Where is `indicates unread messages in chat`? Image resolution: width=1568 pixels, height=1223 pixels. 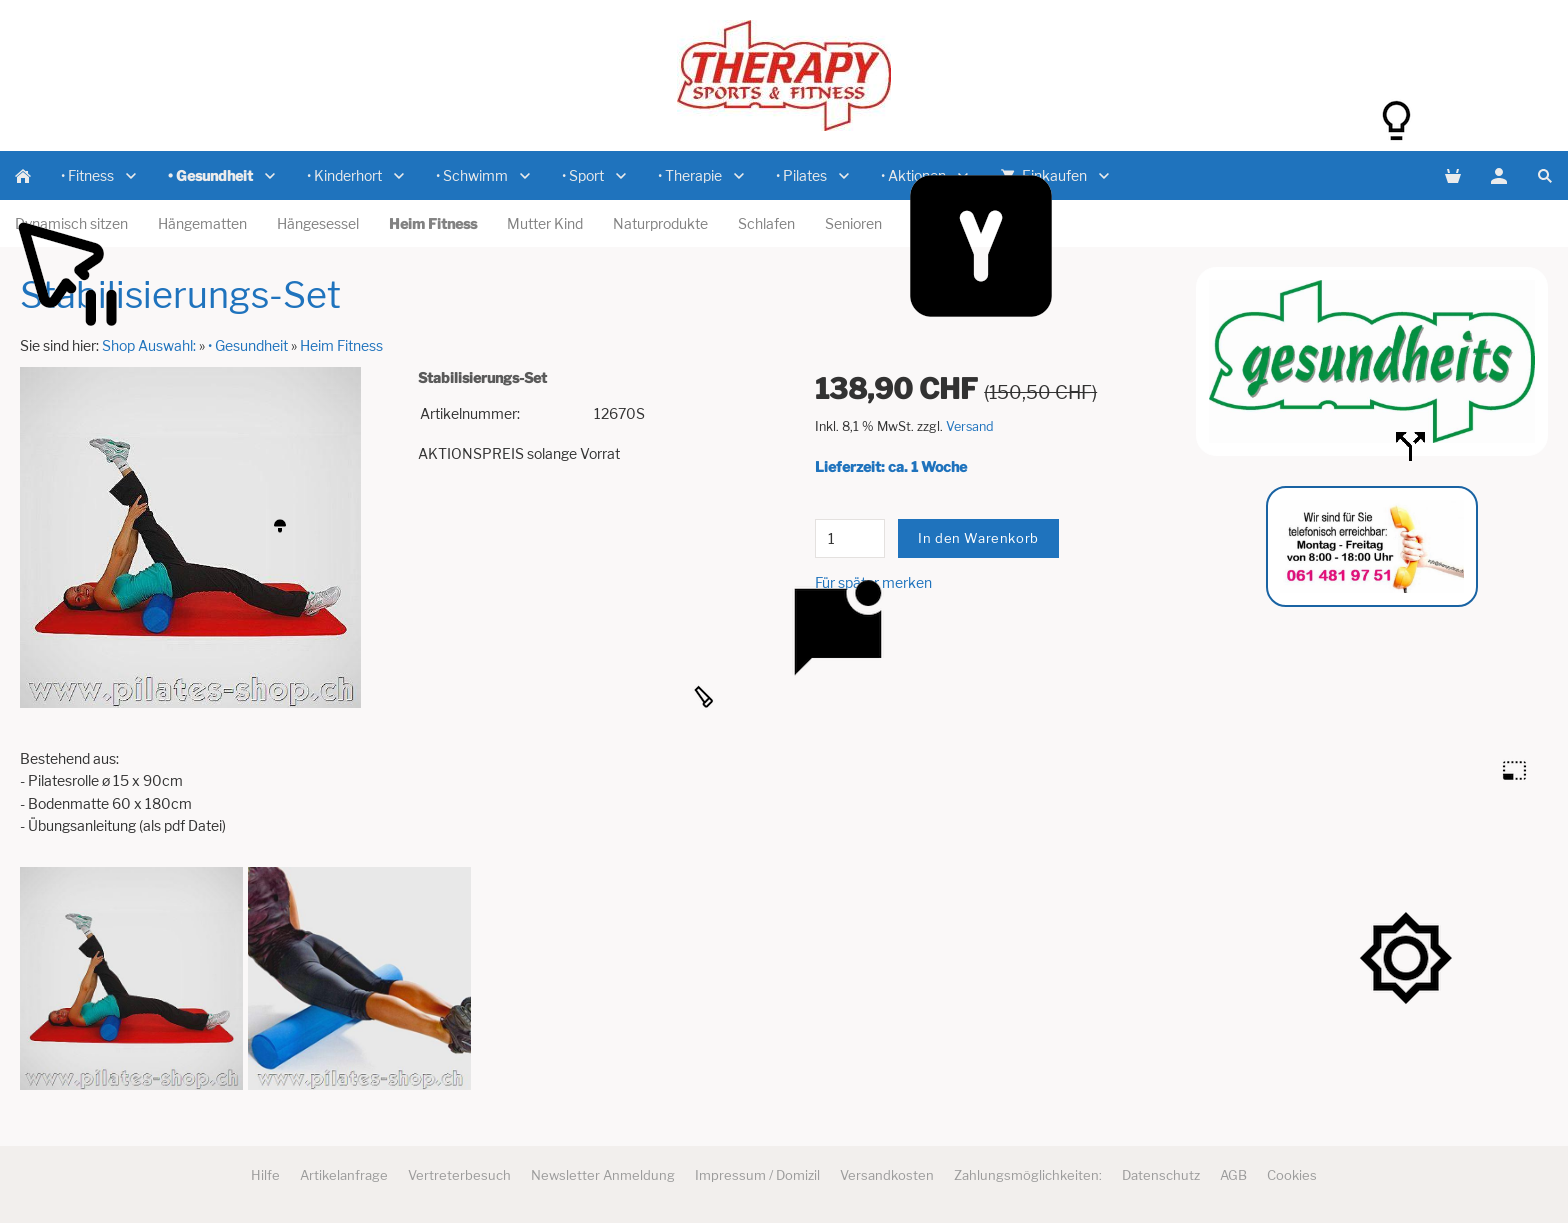
indicates unread messages in chat is located at coordinates (838, 632).